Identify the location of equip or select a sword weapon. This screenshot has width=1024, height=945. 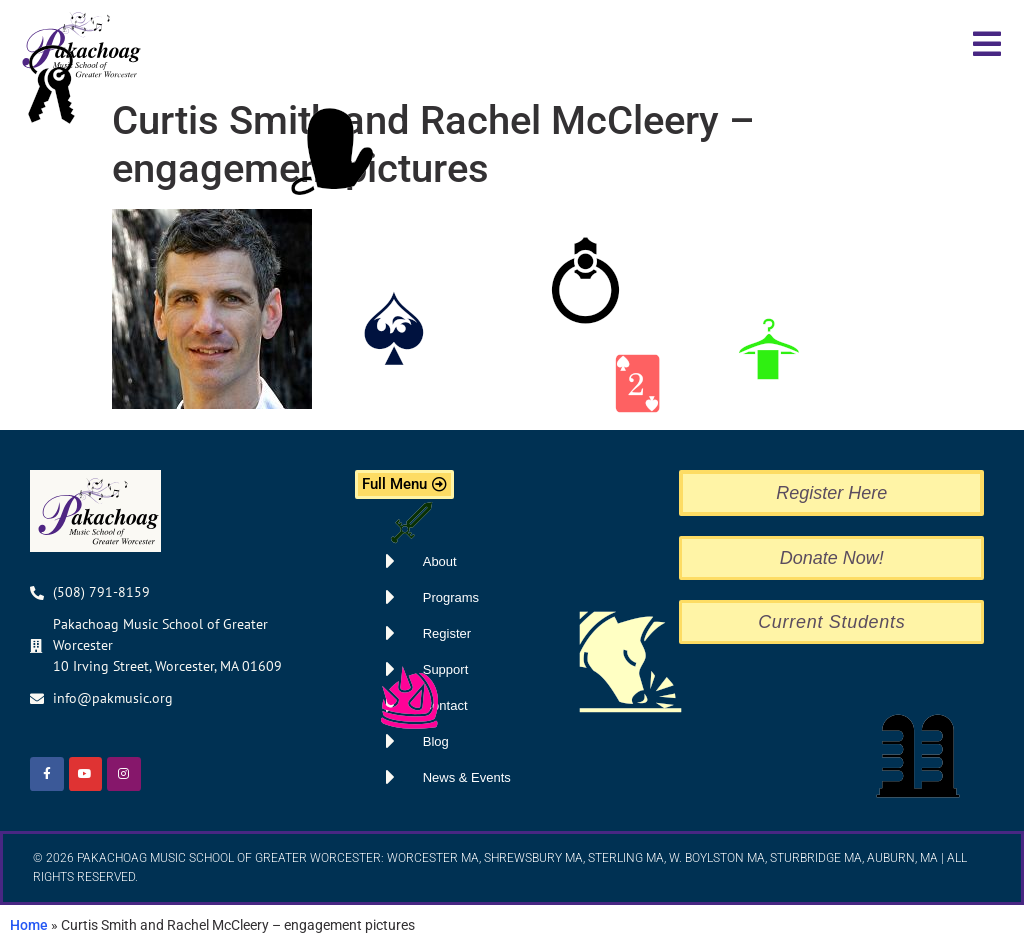
(411, 522).